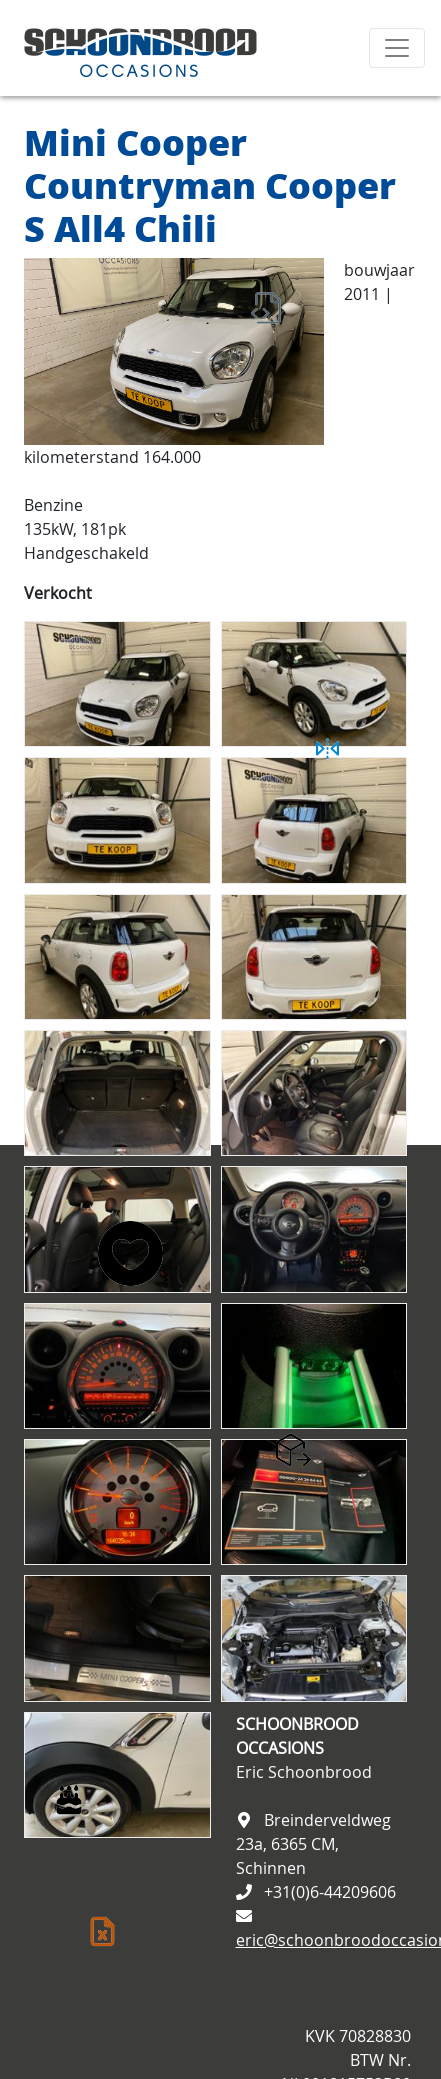 The height and width of the screenshot is (2079, 441). What do you see at coordinates (293, 1450) in the screenshot?
I see `view packages that depend on this project` at bounding box center [293, 1450].